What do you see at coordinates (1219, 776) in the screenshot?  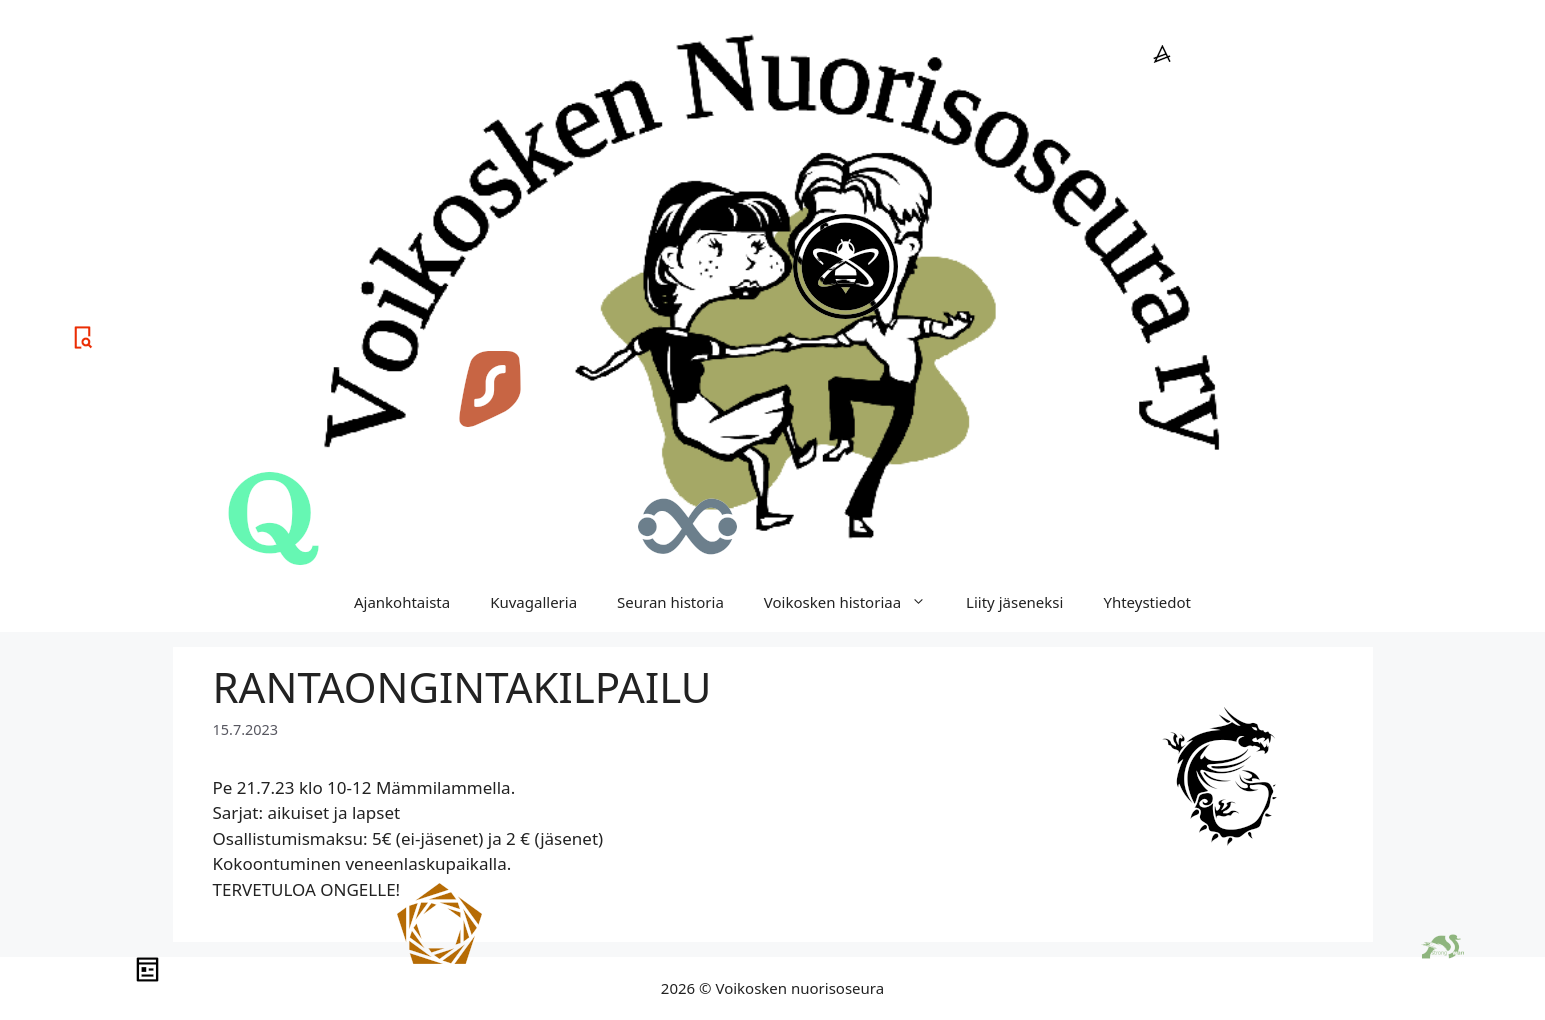 I see `MSI brand logo` at bounding box center [1219, 776].